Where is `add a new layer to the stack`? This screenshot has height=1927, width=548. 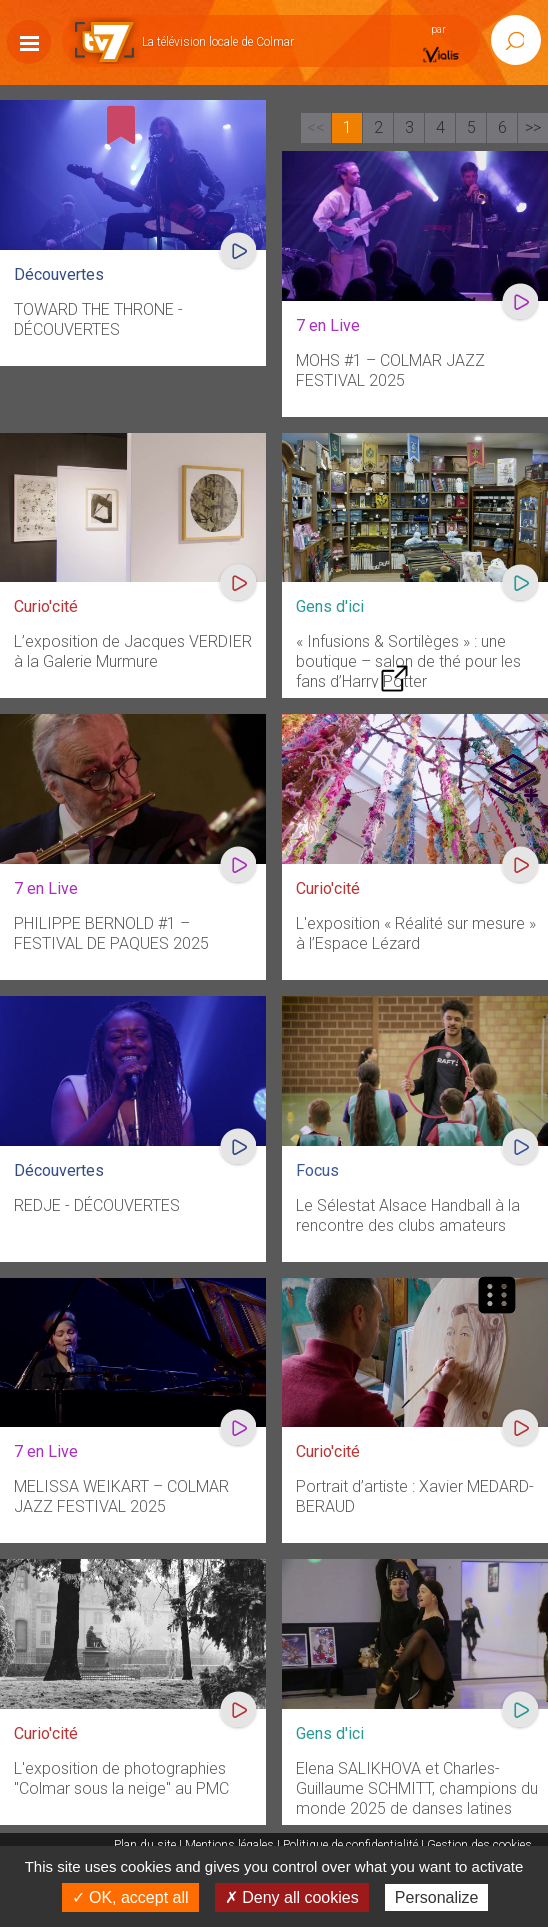 add a new layer to the stack is located at coordinates (513, 779).